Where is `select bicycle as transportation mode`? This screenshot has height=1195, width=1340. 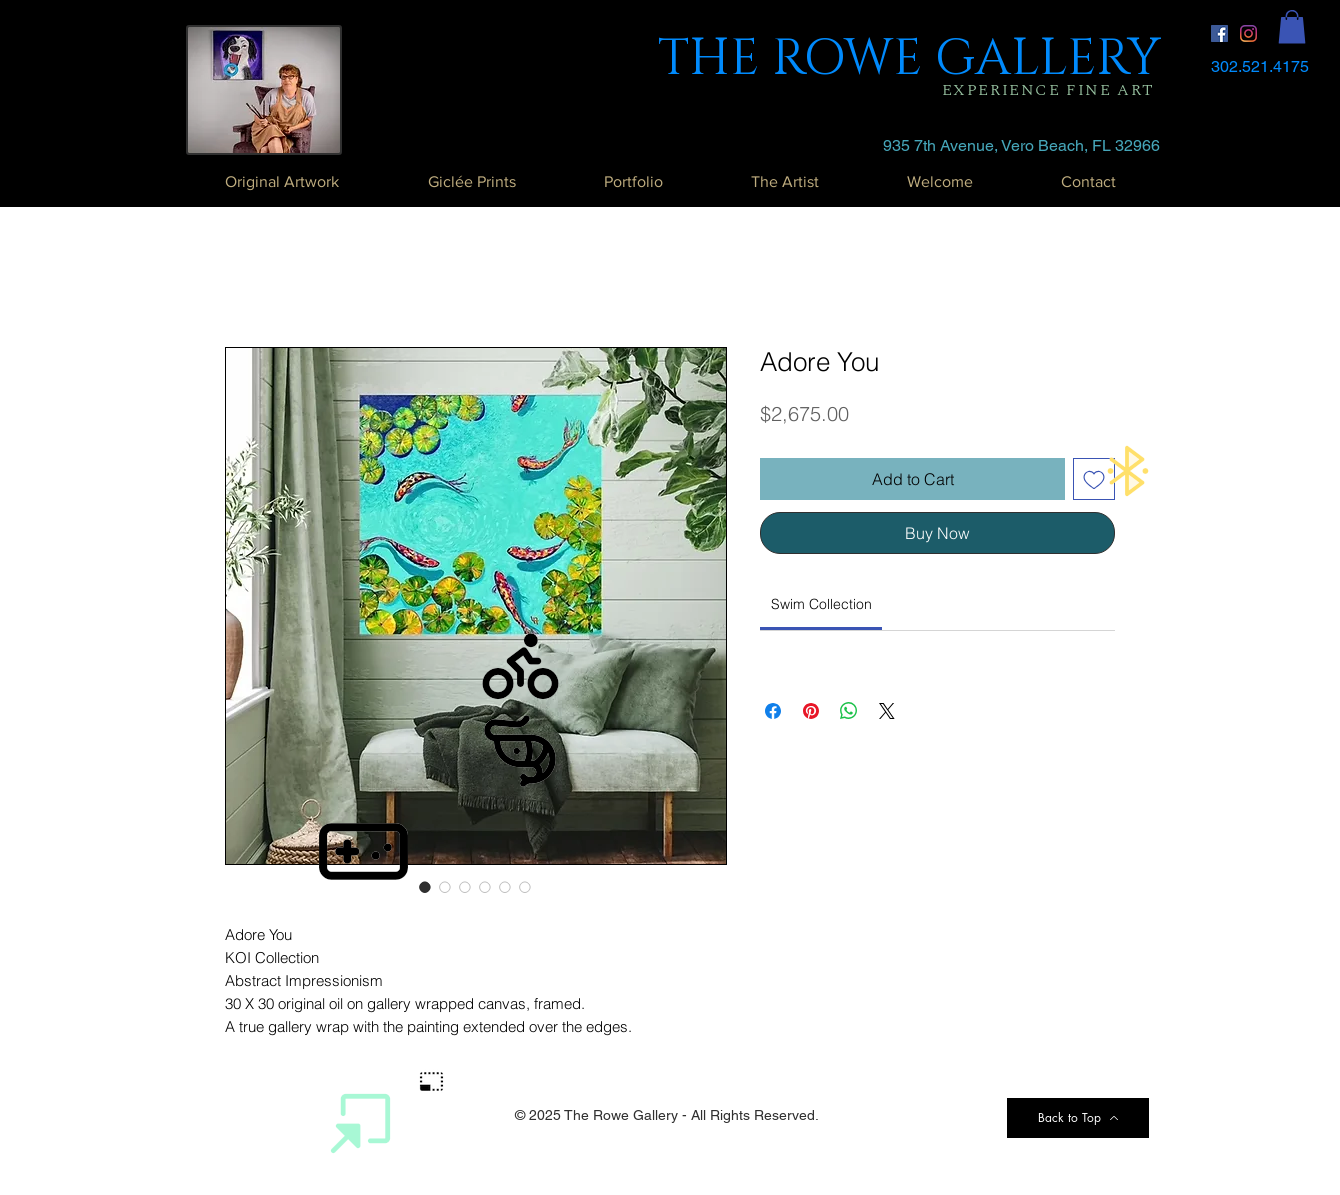
select bicycle as transportation mode is located at coordinates (520, 664).